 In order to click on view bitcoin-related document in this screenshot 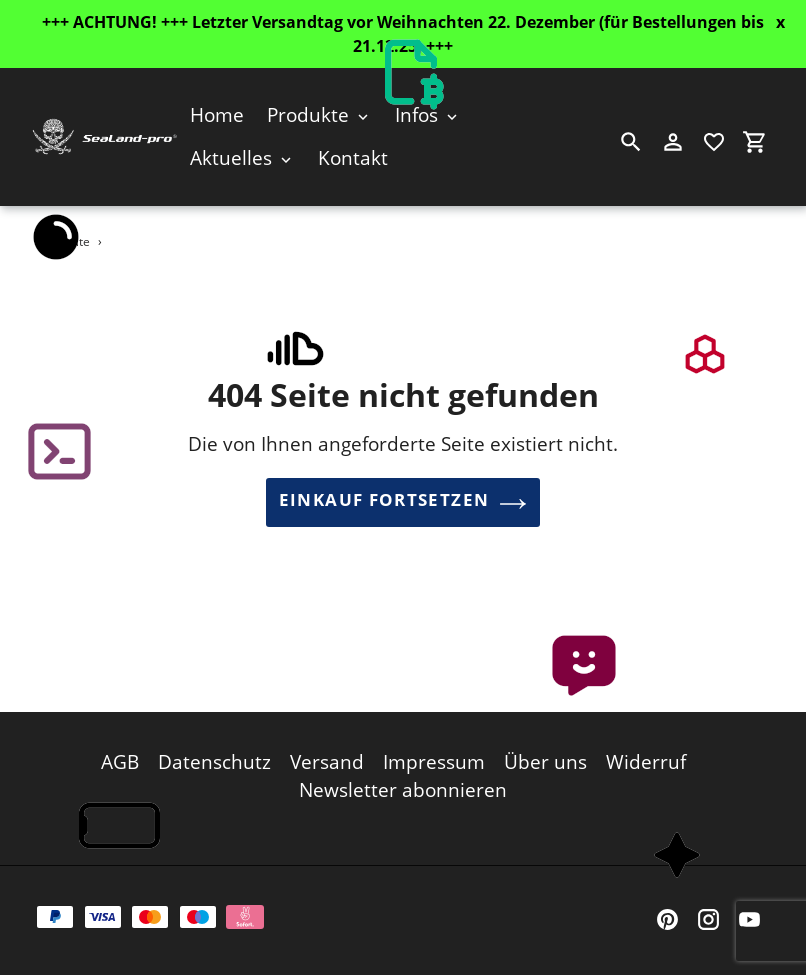, I will do `click(411, 72)`.